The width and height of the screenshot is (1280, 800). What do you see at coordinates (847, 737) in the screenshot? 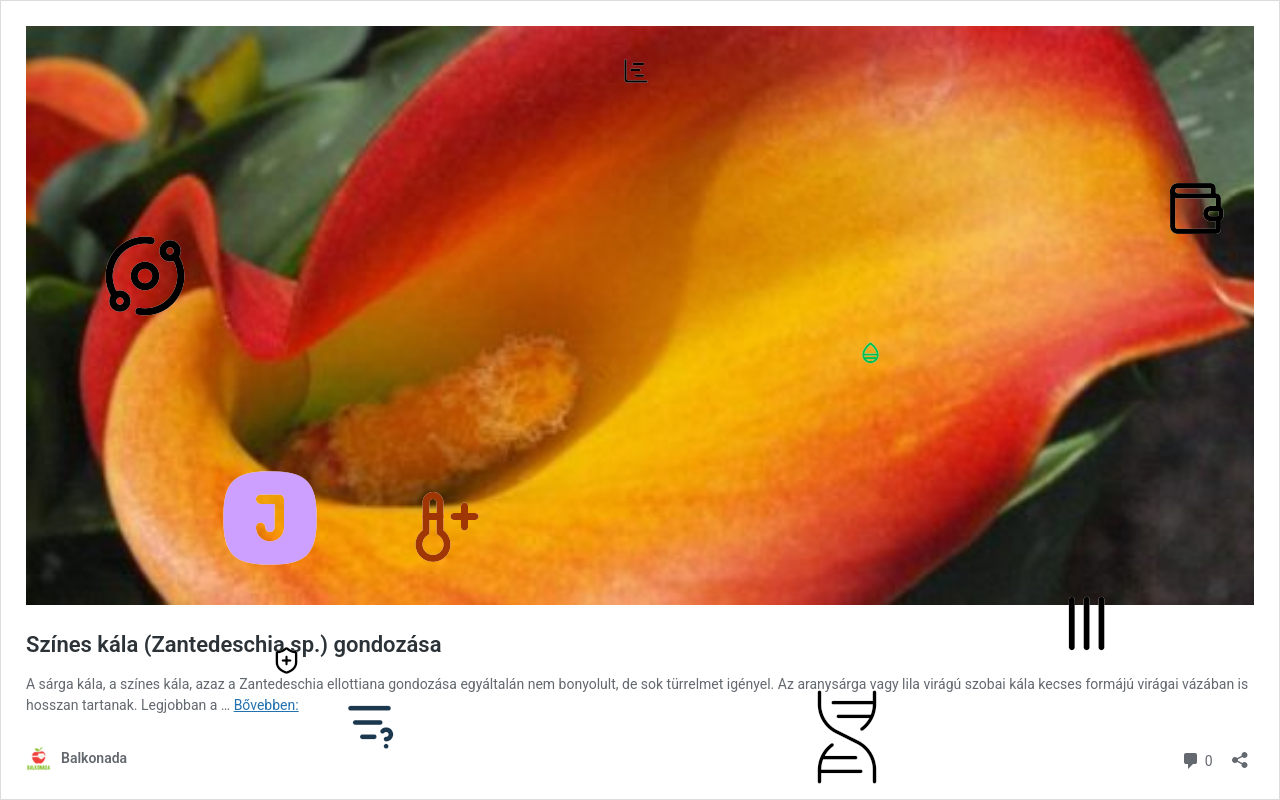
I see `access genetic or DNA-related information` at bounding box center [847, 737].